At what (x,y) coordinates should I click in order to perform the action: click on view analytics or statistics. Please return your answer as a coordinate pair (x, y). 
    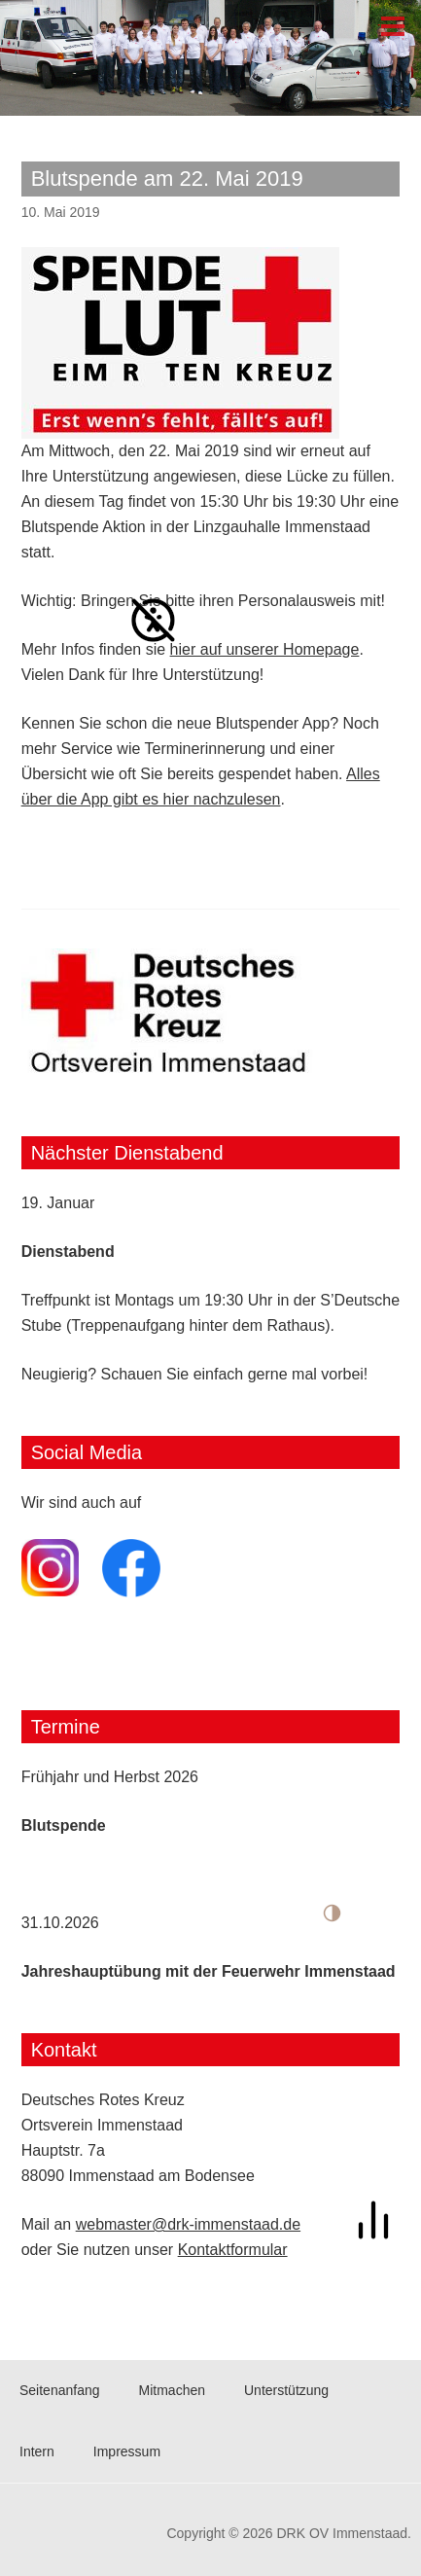
    Looking at the image, I should click on (373, 2220).